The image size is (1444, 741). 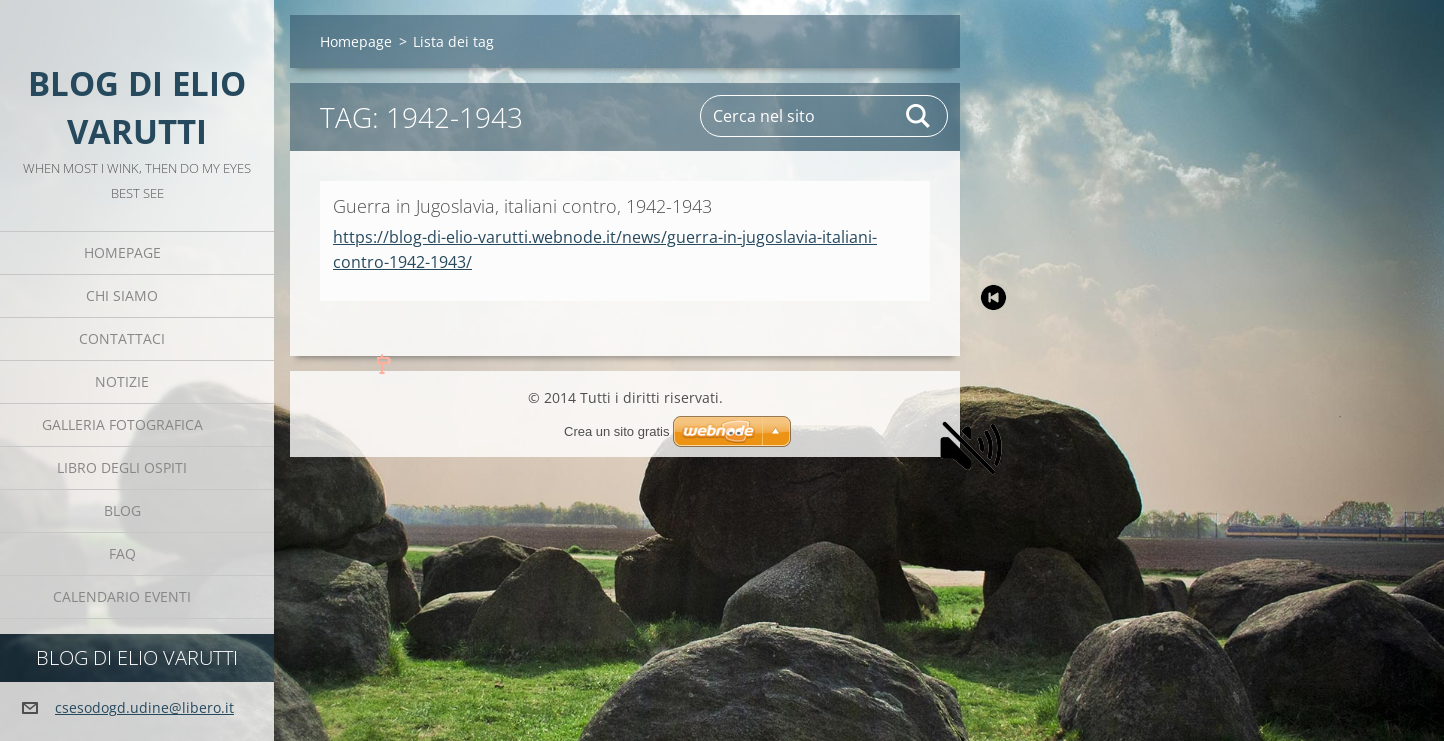 What do you see at coordinates (384, 364) in the screenshot?
I see `navigate to directions or wayfinding` at bounding box center [384, 364].